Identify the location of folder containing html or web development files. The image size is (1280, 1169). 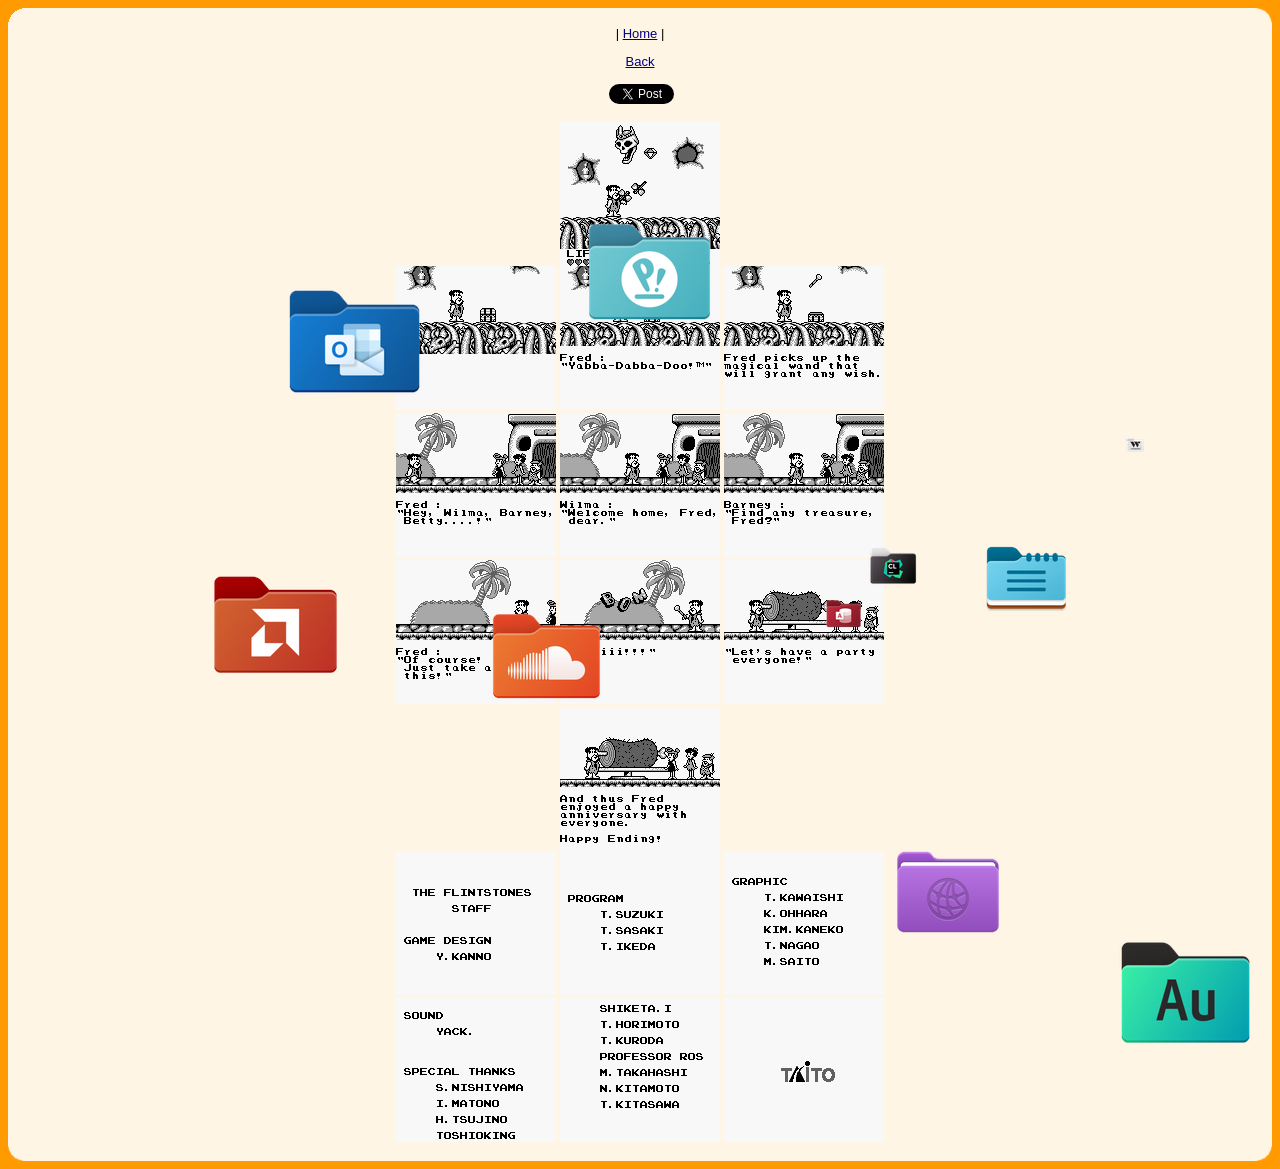
(948, 892).